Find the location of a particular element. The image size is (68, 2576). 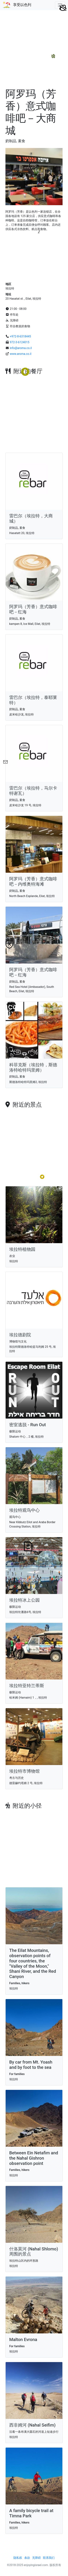

open your inbox is located at coordinates (5, 762).